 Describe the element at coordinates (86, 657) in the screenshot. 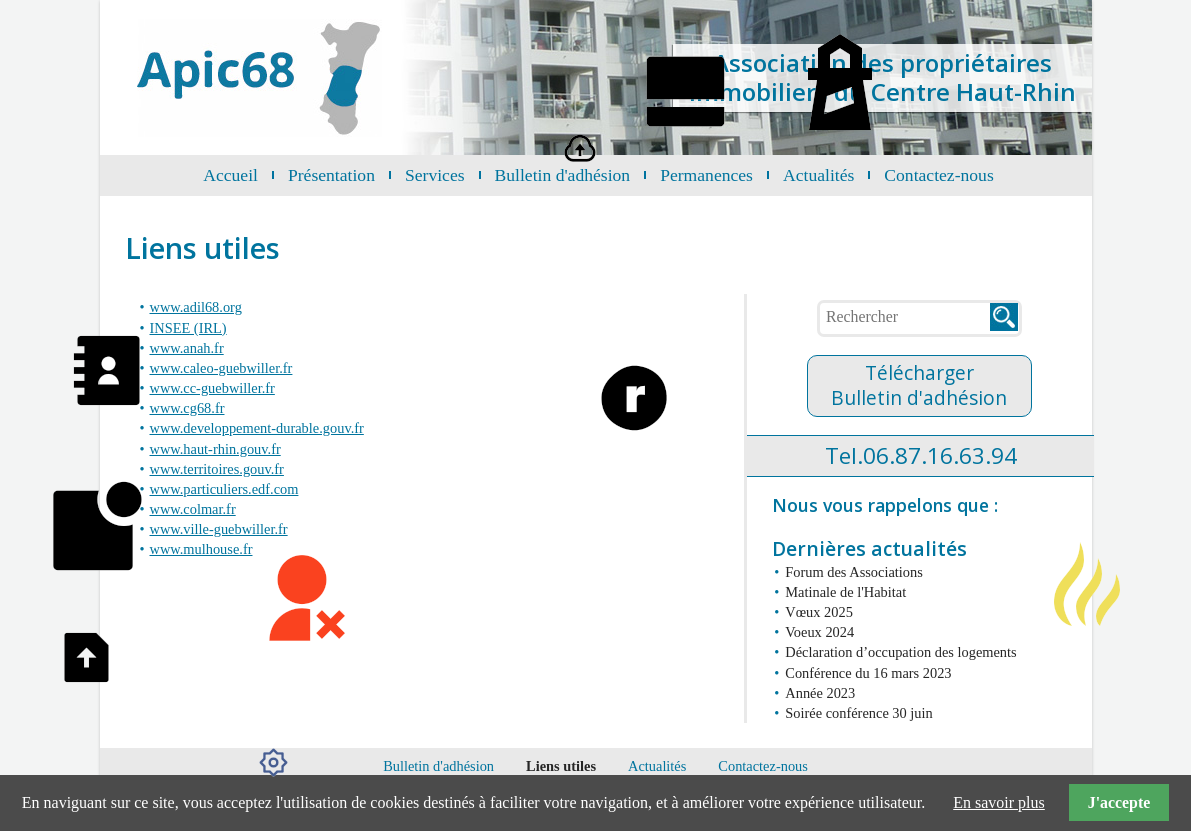

I see `upload a file or document` at that location.